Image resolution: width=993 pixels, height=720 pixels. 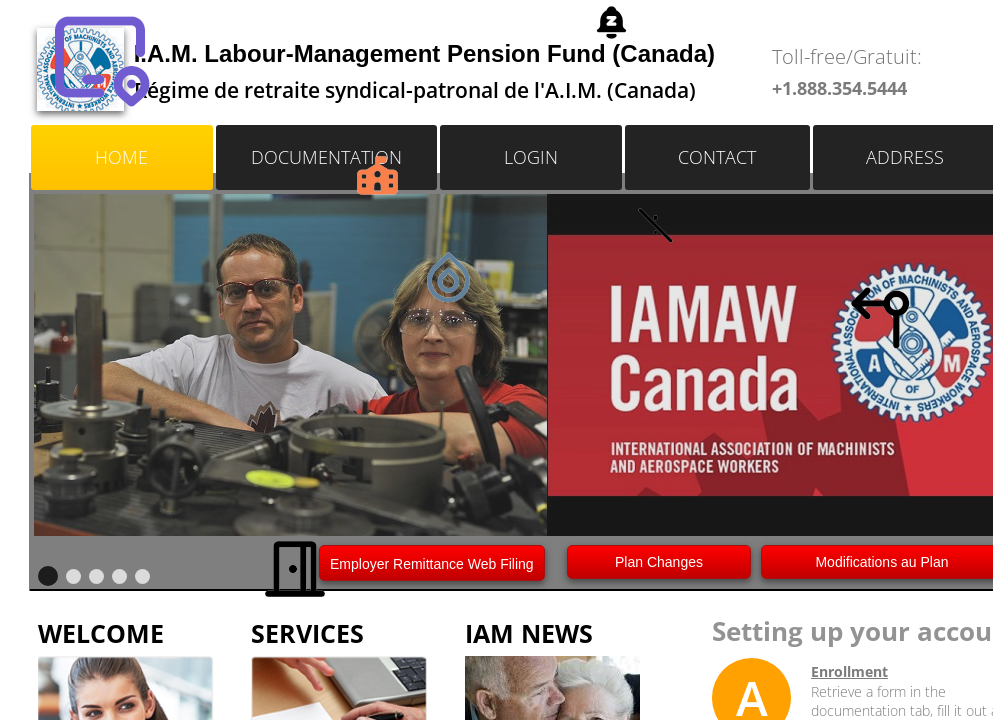 What do you see at coordinates (295, 569) in the screenshot?
I see `log out or exit the application` at bounding box center [295, 569].